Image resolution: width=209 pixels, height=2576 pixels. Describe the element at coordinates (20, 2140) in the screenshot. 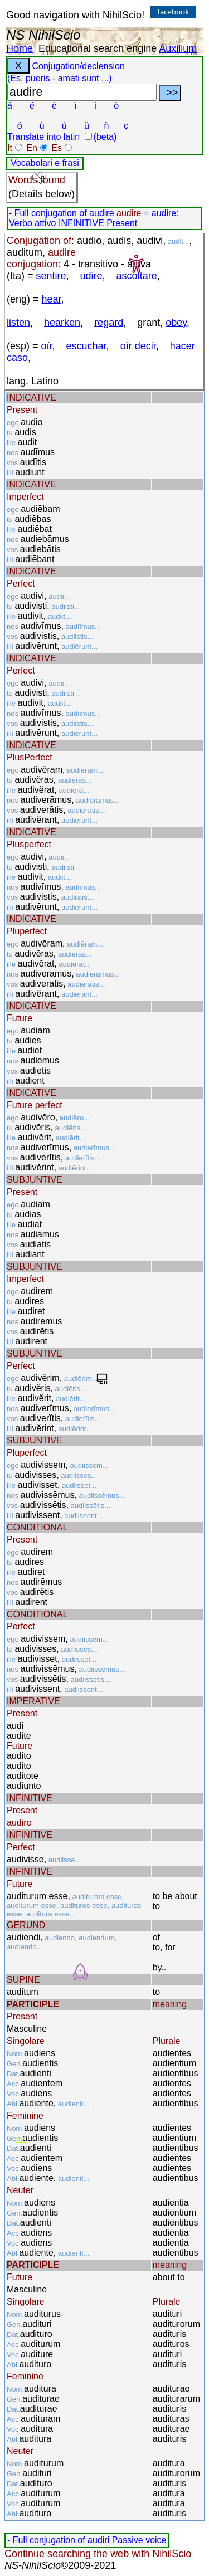

I see `view accommodation or hotel options` at that location.